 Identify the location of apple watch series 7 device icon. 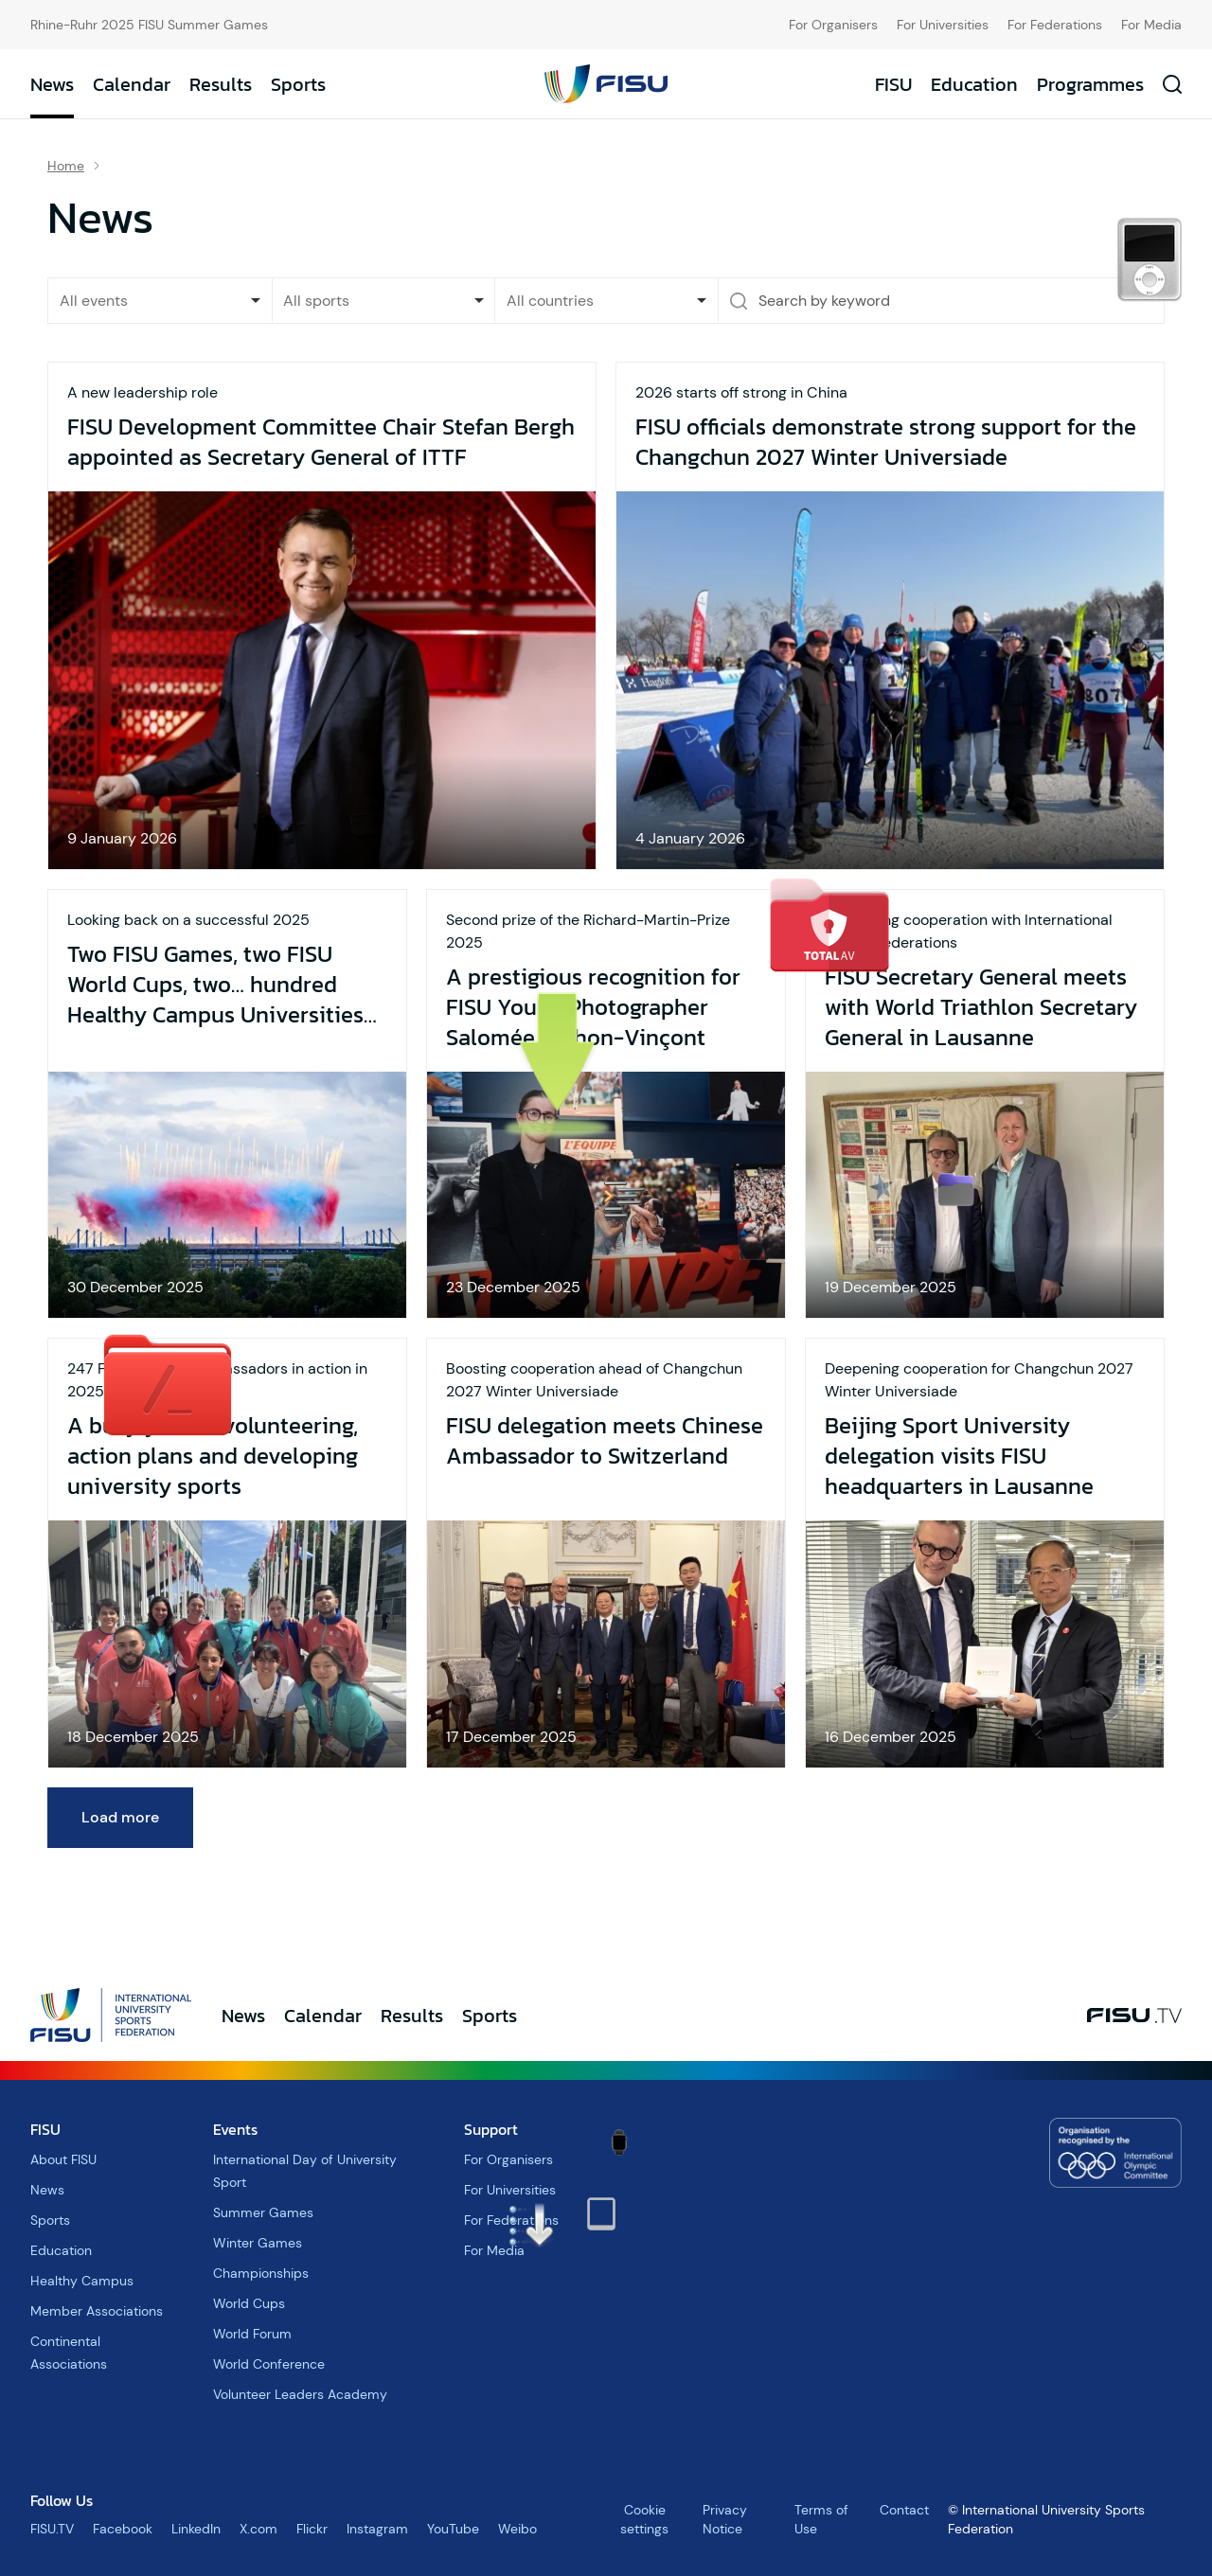
(619, 2142).